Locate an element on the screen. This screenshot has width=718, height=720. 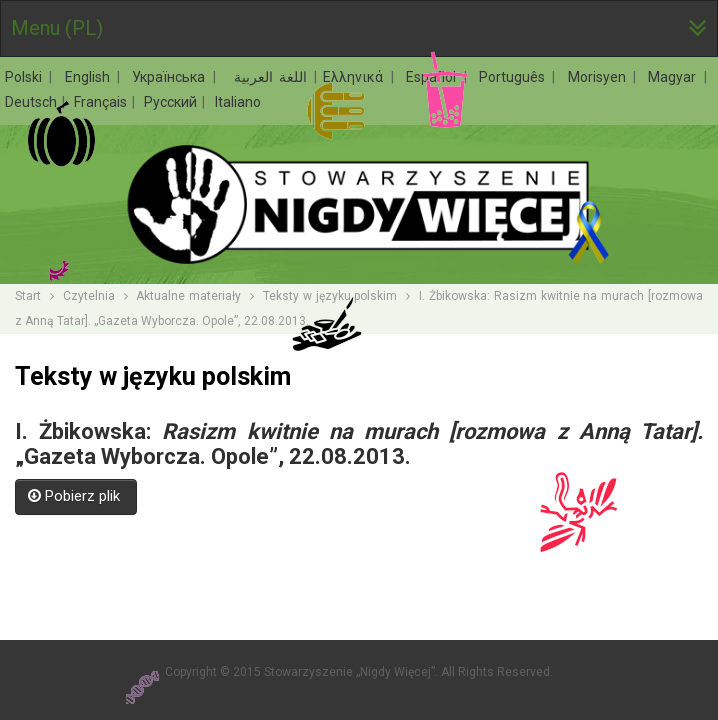
equip or select a saw blade weapon is located at coordinates (60, 271).